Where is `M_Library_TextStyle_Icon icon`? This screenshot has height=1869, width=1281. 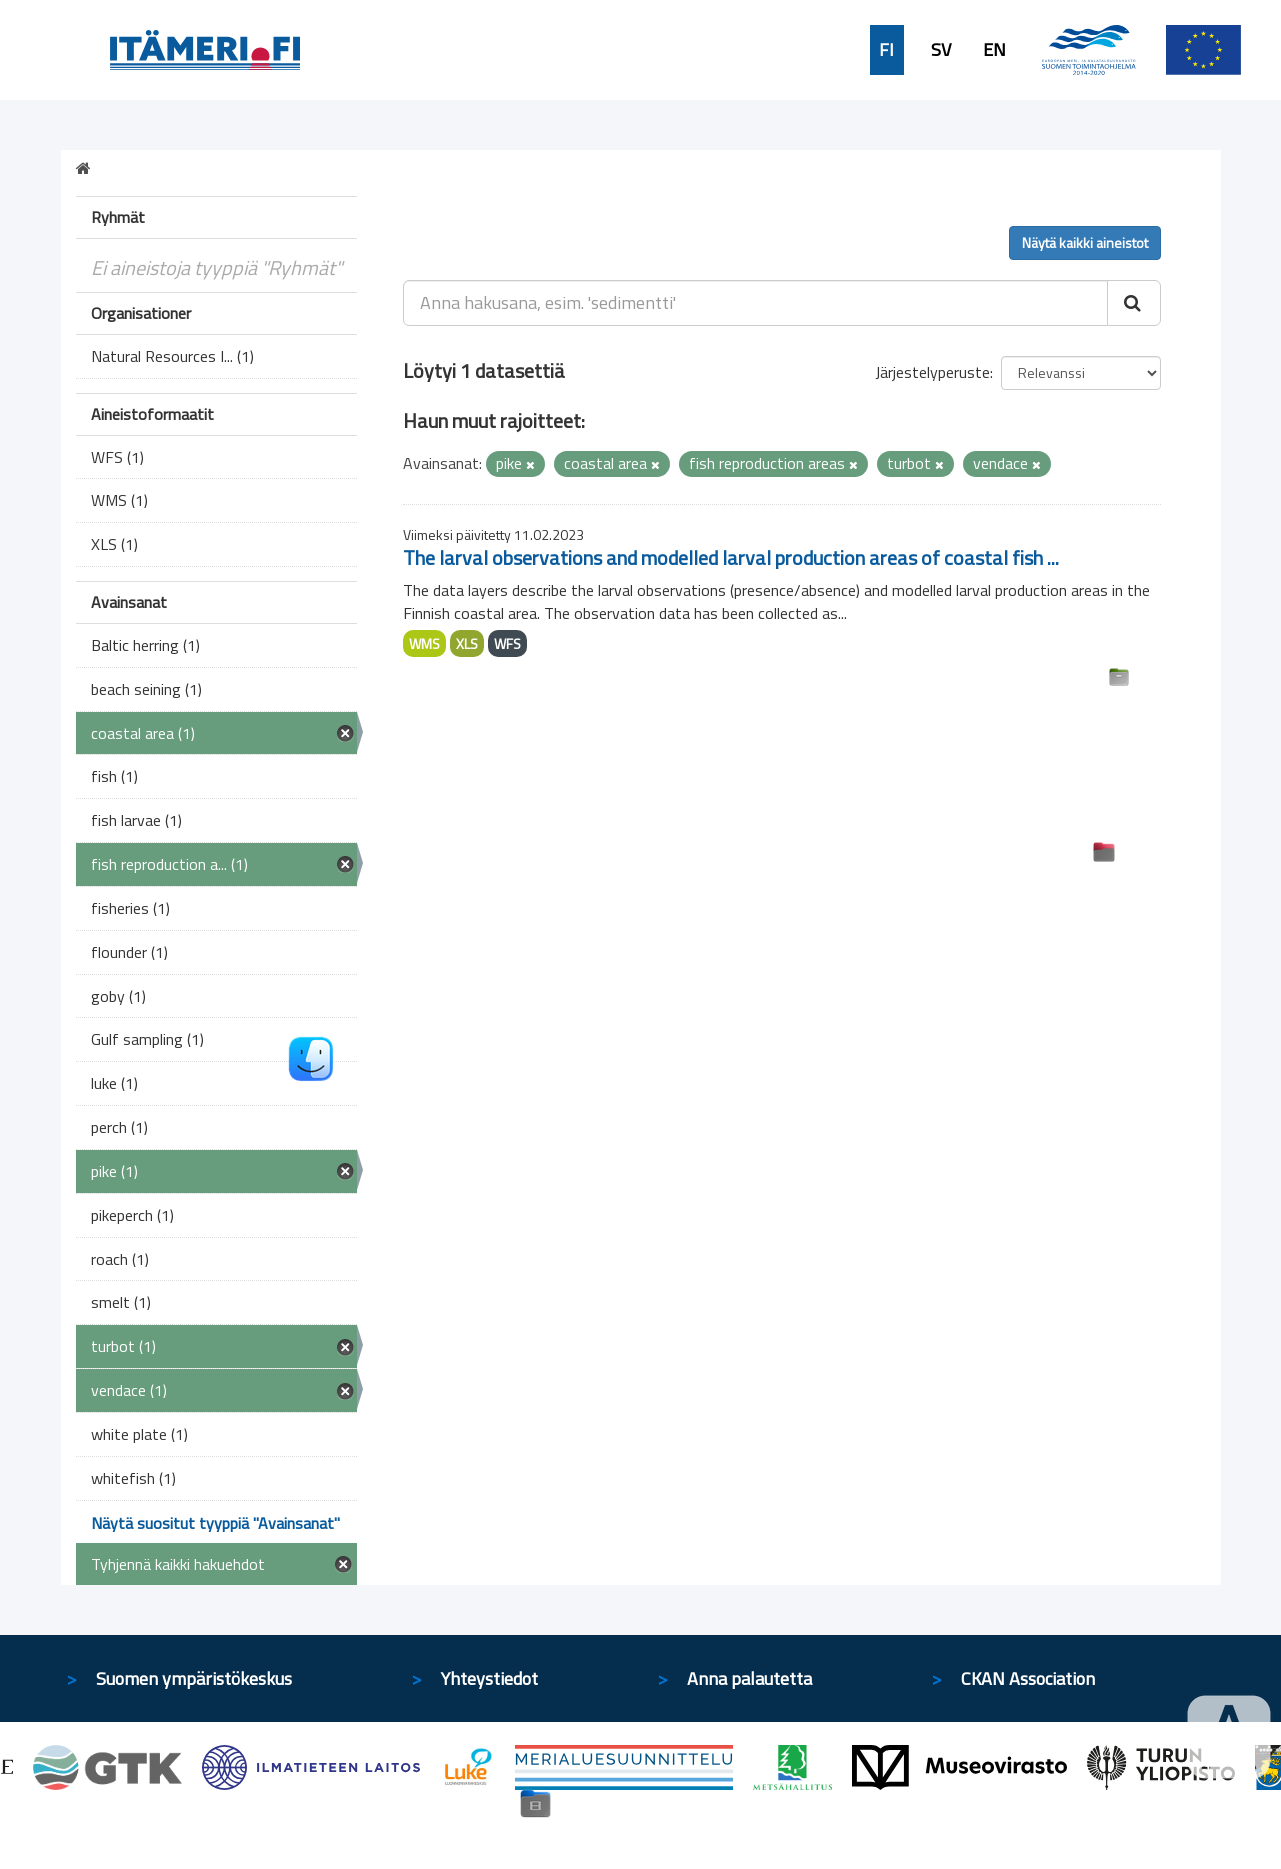 M_Library_TextStyle_Icon icon is located at coordinates (1229, 1737).